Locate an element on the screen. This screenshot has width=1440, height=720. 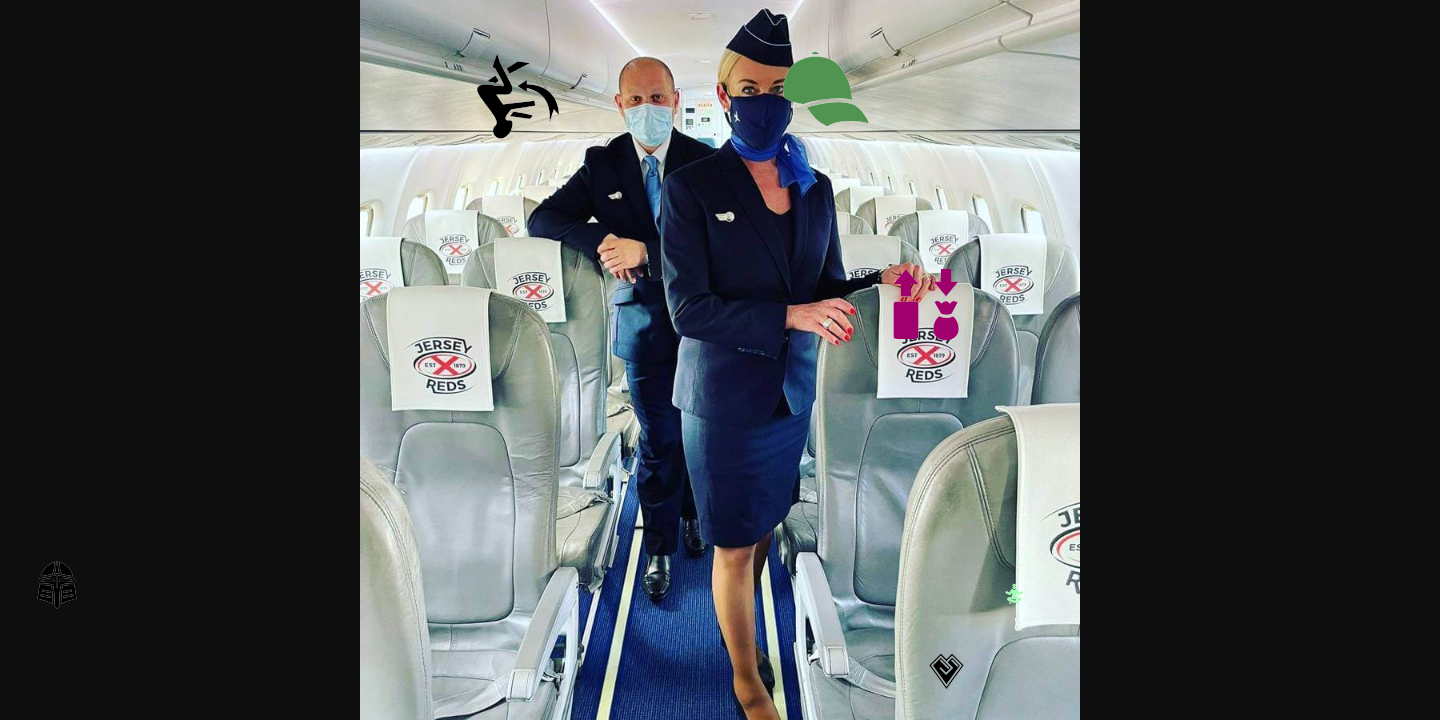
access meditation or mindfulness features is located at coordinates (1014, 594).